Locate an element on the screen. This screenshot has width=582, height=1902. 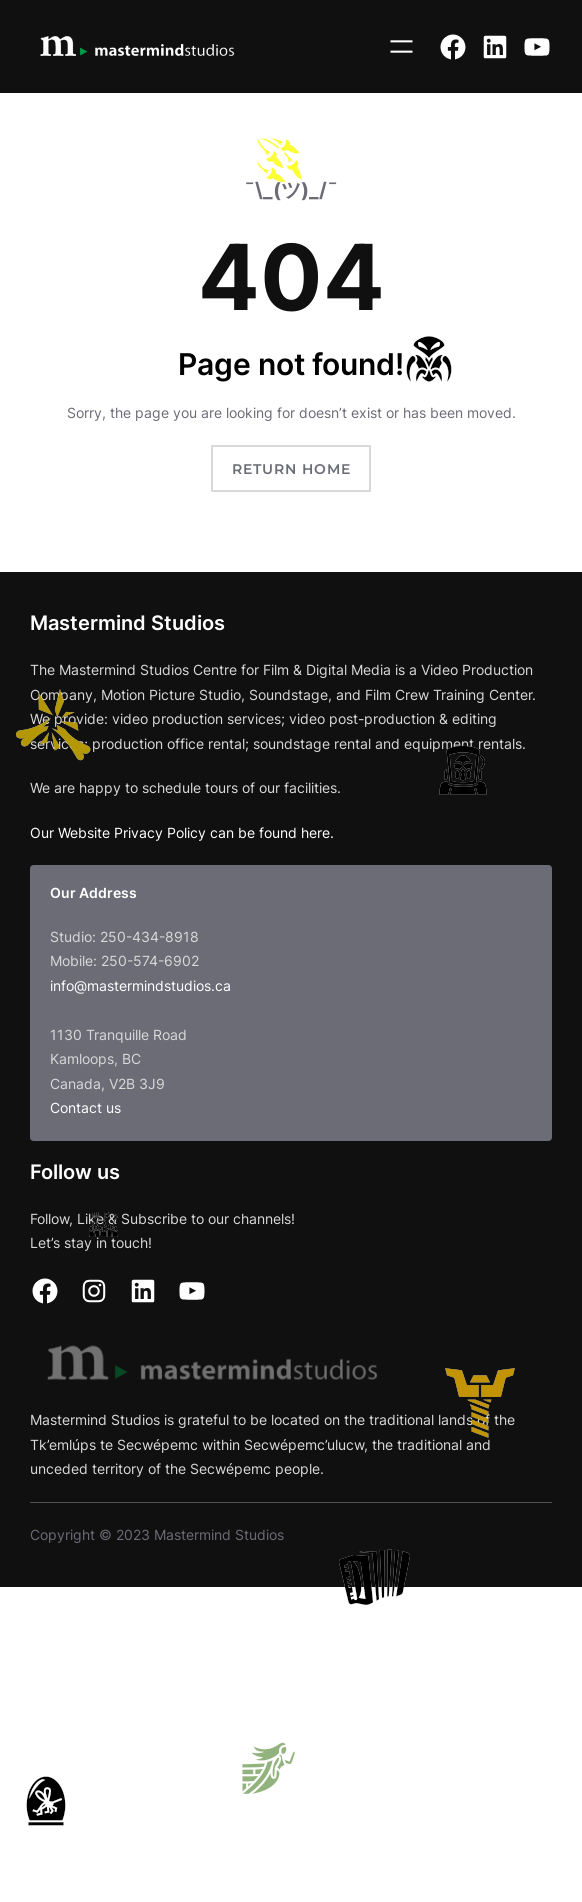
indicates a fracture or bone injury in a health app is located at coordinates (53, 725).